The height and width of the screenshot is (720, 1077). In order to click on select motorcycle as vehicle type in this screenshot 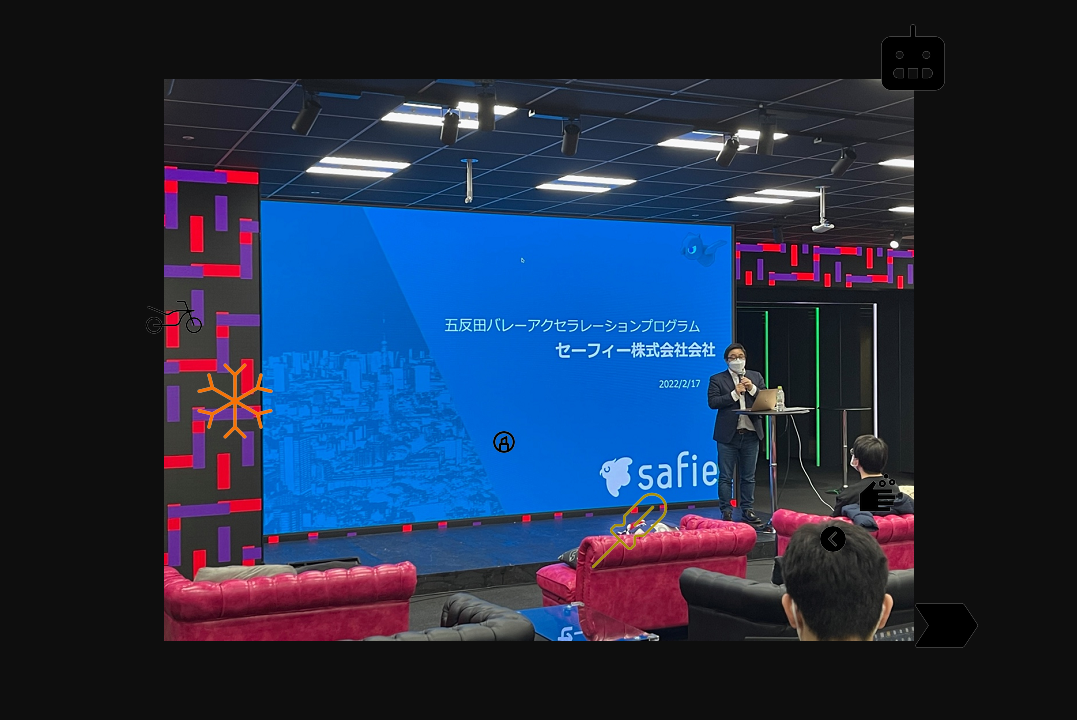, I will do `click(174, 318)`.